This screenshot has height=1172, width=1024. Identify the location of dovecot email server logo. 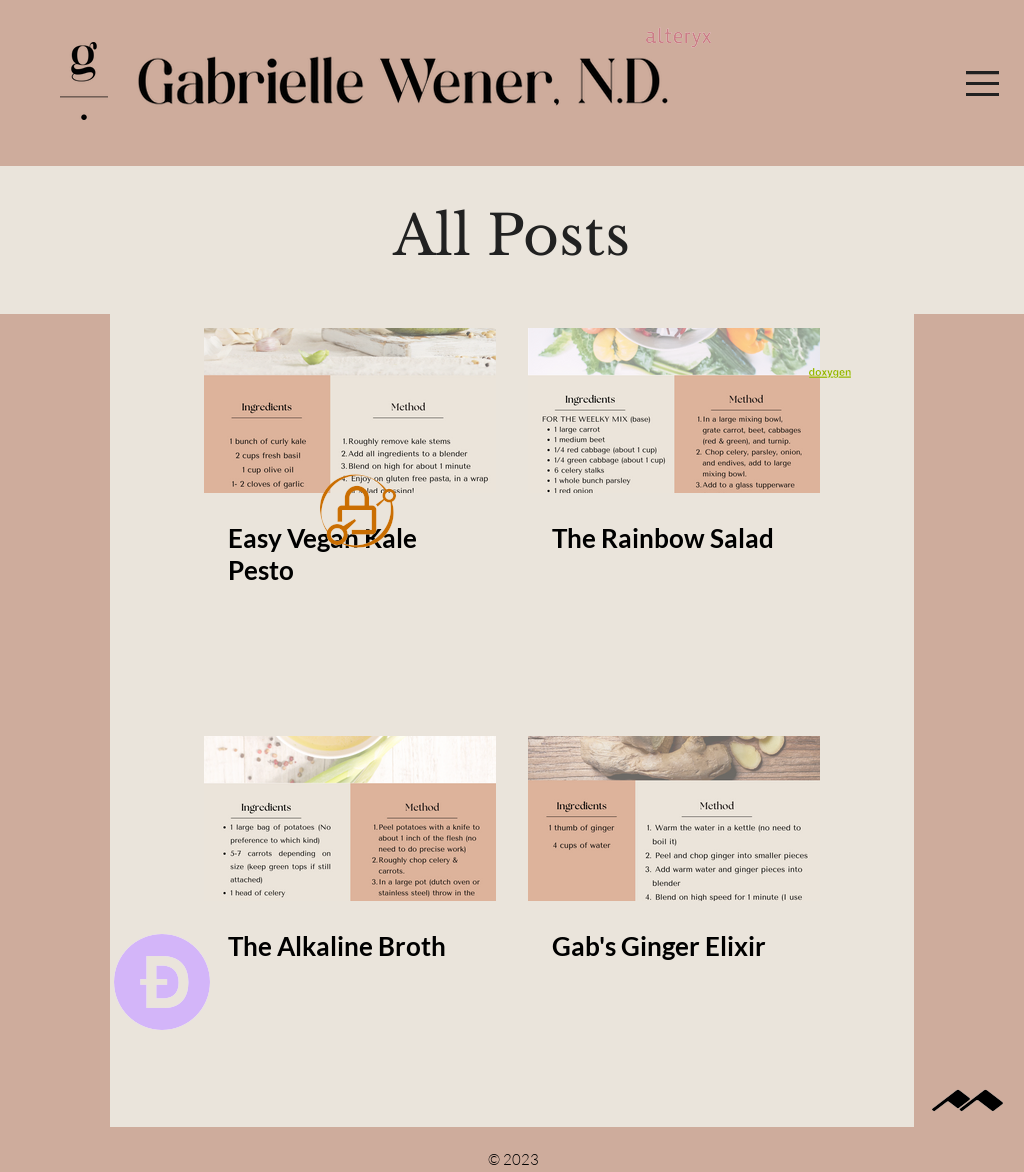
(967, 1100).